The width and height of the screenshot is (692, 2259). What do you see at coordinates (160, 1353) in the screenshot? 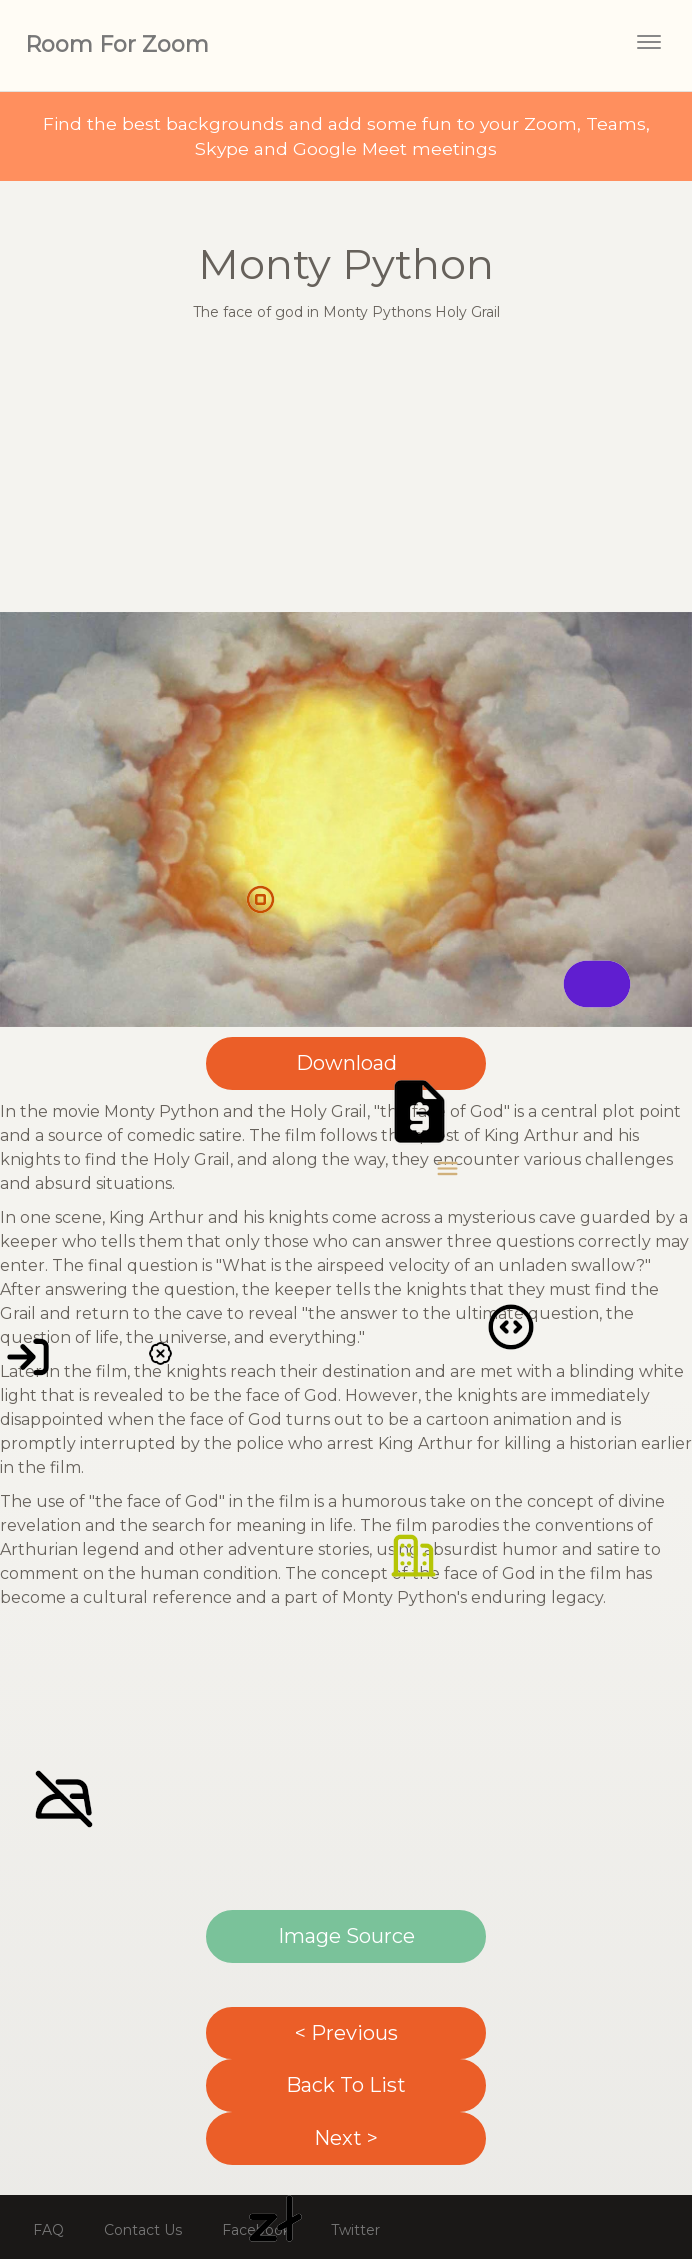
I see `remove or revoke a badge` at bounding box center [160, 1353].